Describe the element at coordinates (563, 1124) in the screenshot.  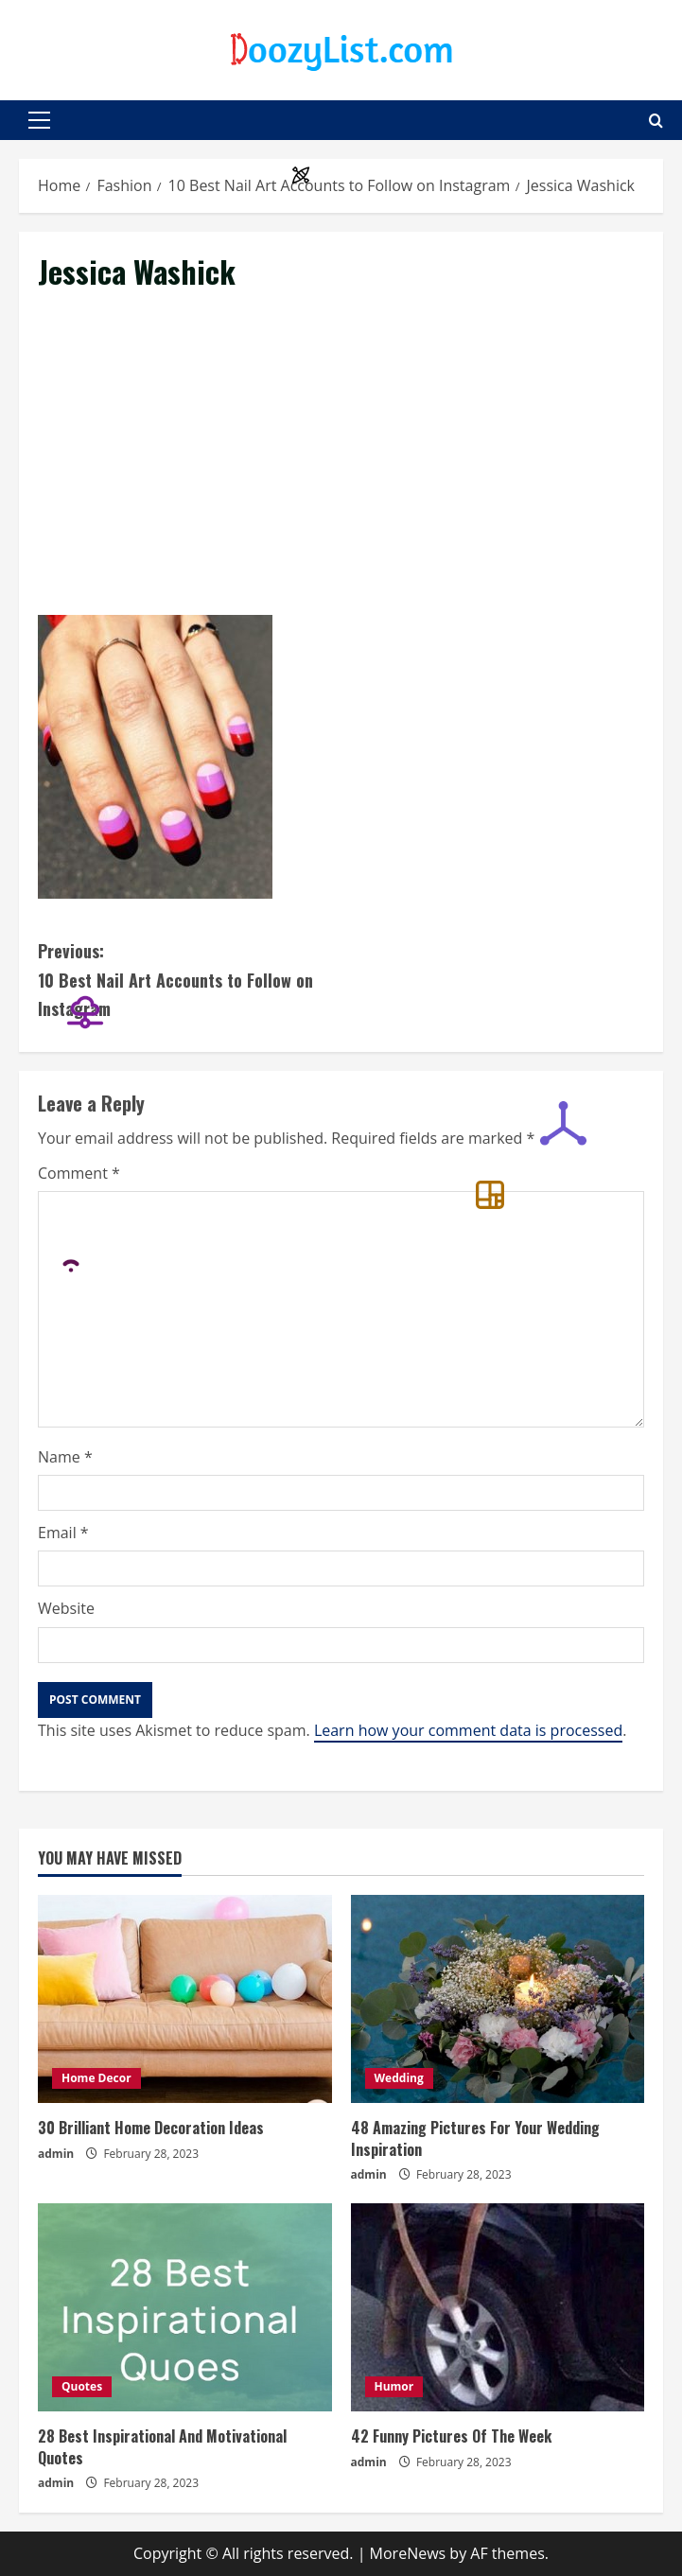
I see `access 3D transform or manipulation tools` at that location.